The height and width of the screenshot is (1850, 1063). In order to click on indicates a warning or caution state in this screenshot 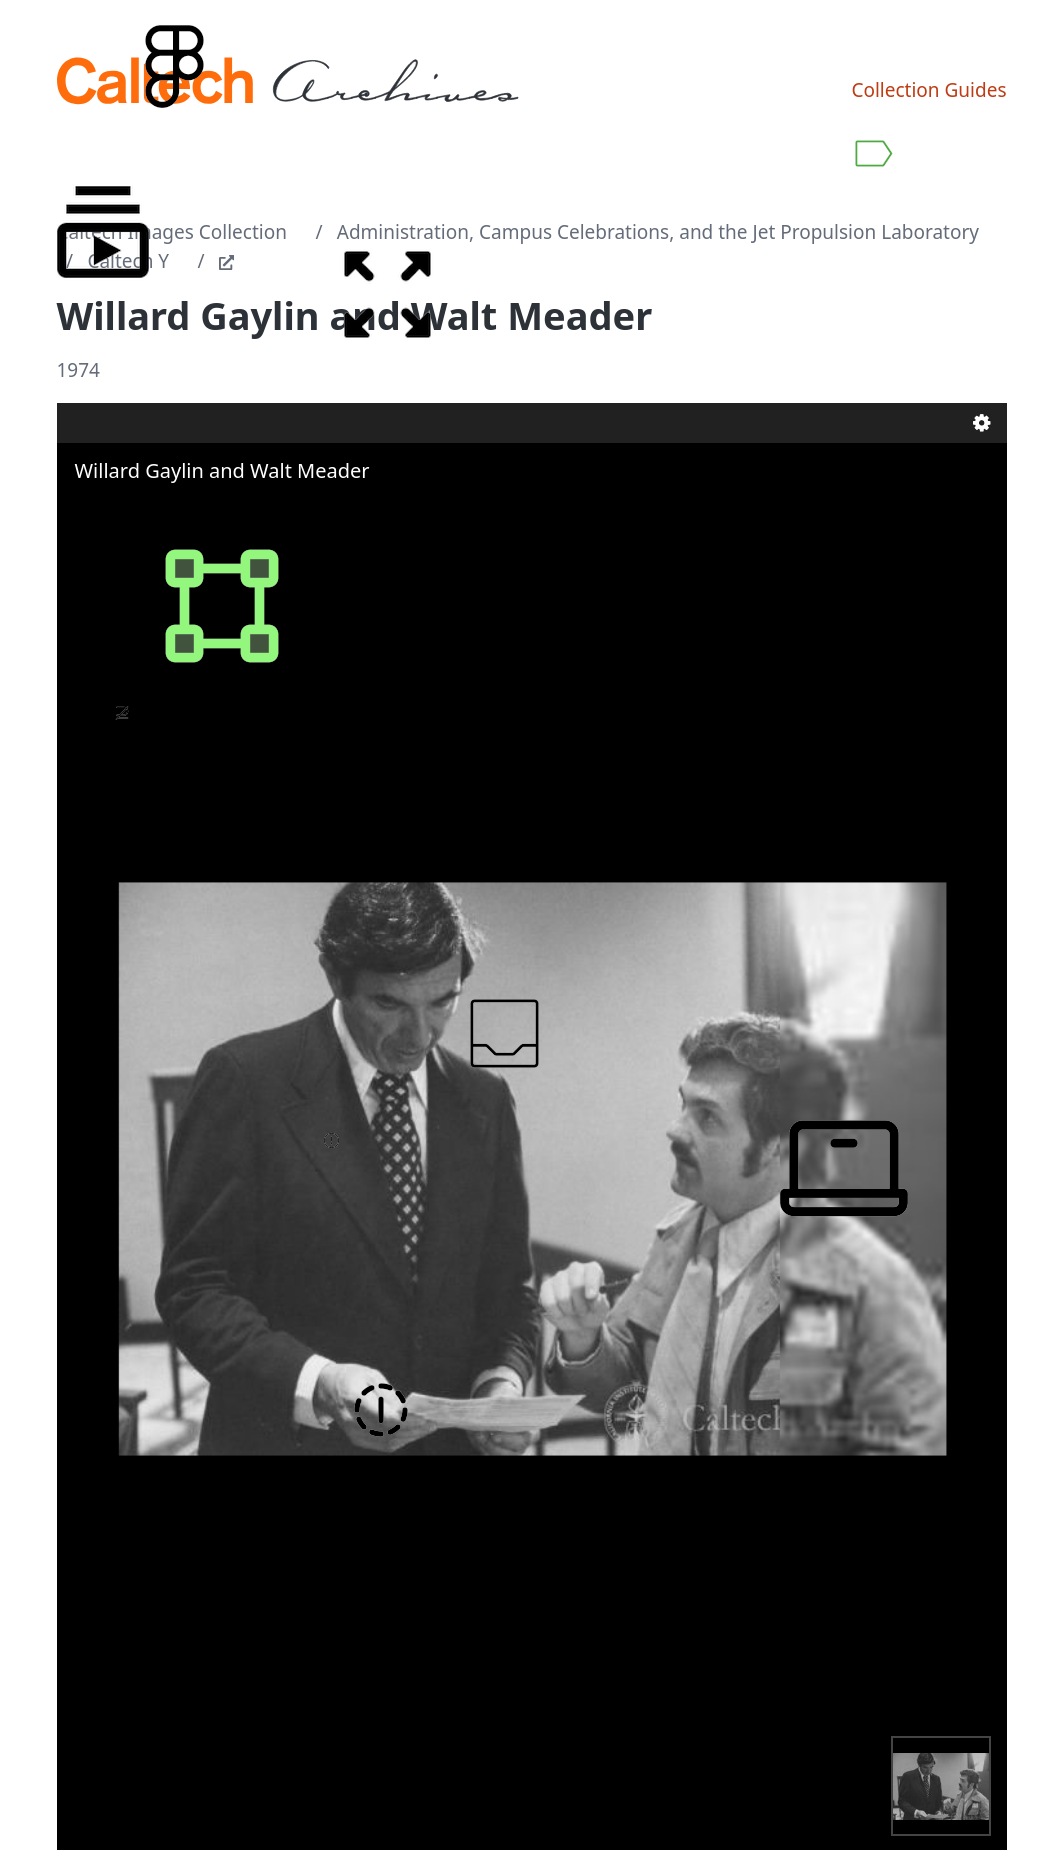, I will do `click(331, 1140)`.